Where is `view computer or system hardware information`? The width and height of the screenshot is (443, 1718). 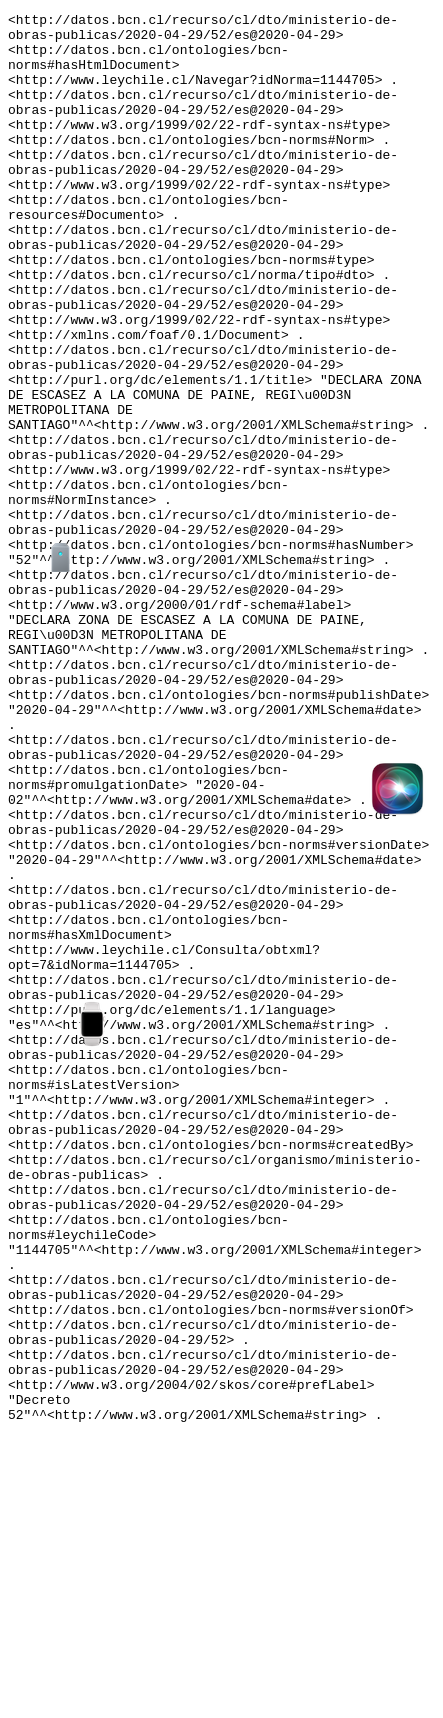 view computer or system hardware information is located at coordinates (60, 557).